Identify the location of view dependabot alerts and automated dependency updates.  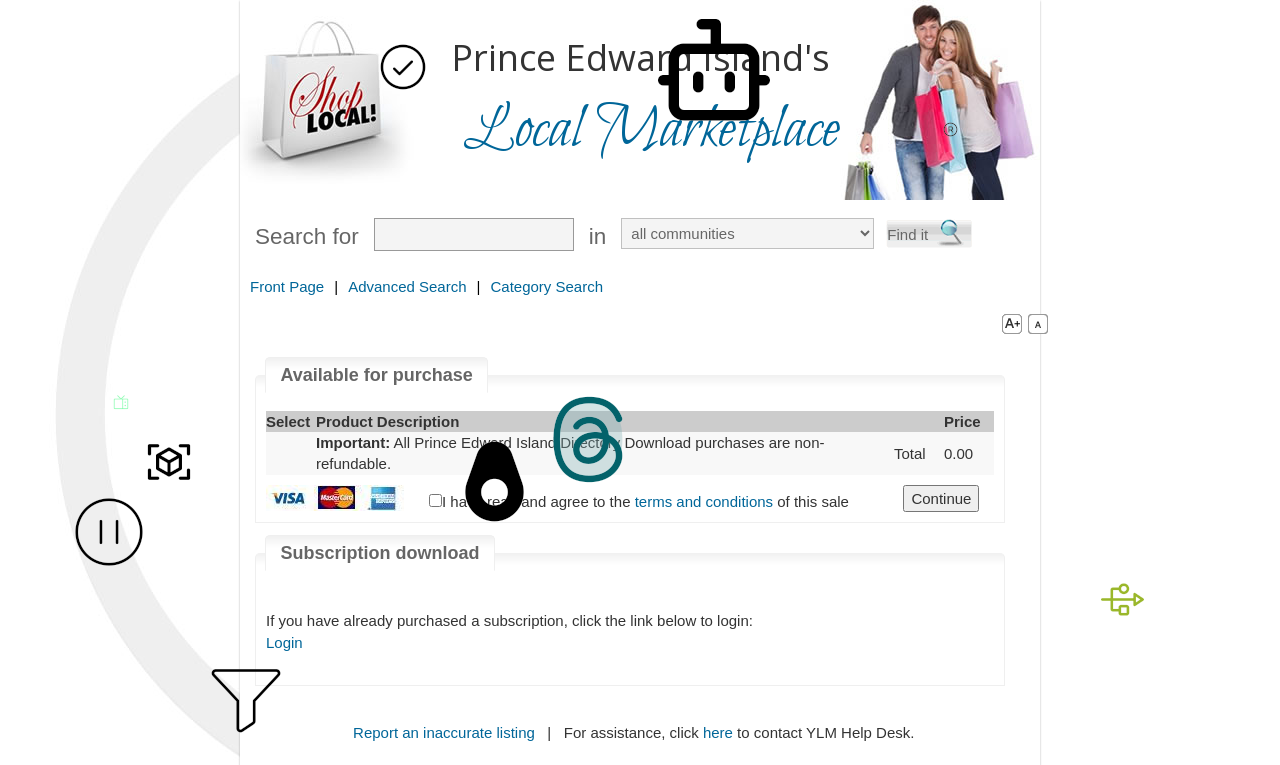
(714, 75).